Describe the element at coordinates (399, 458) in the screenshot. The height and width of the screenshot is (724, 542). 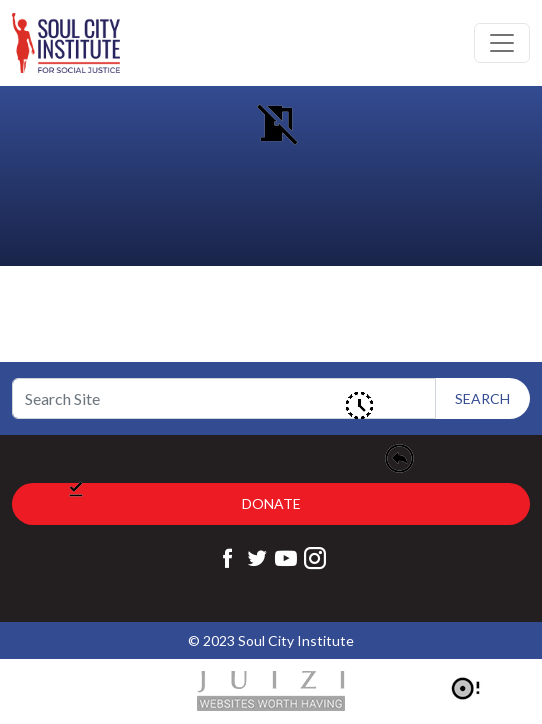
I see `undo the last action` at that location.